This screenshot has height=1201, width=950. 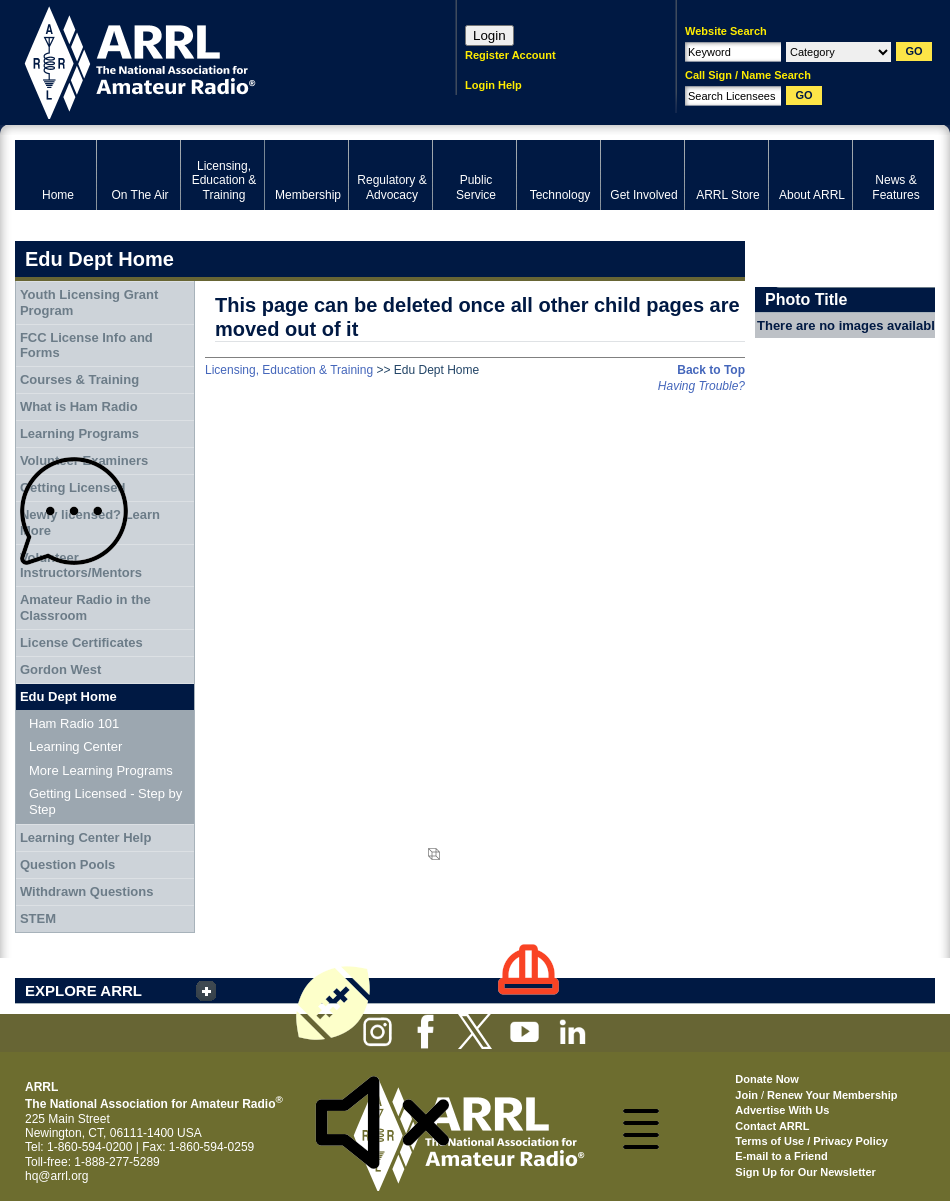 I want to click on switch to compact list view, so click(x=641, y=1129).